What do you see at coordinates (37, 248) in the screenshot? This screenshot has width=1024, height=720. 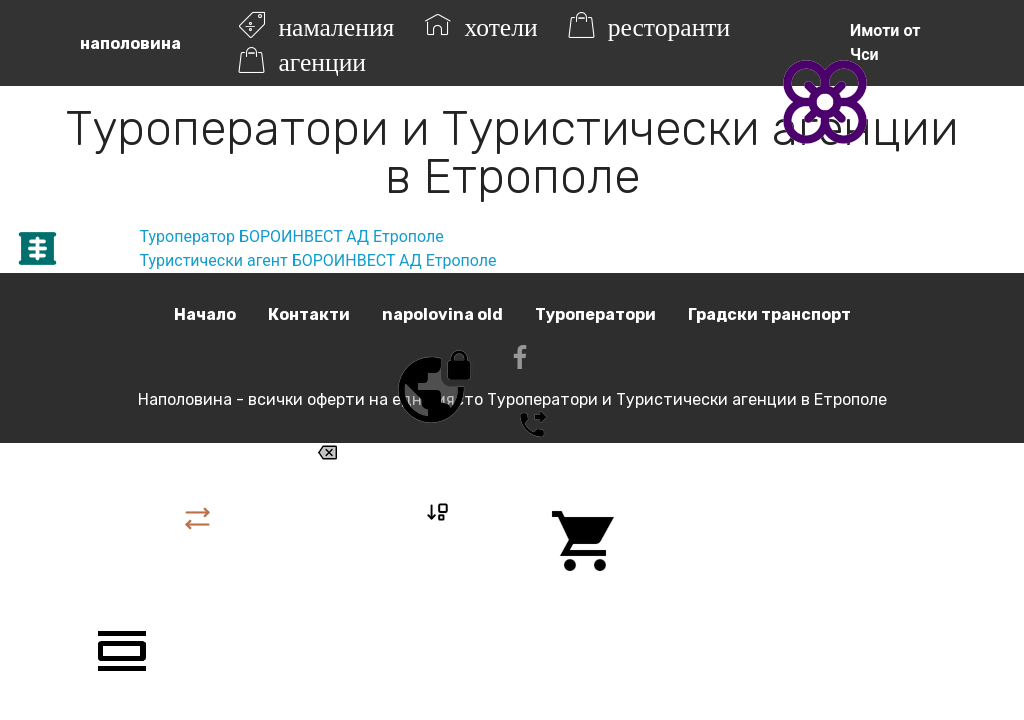 I see `view x-ray or medical imaging results` at bounding box center [37, 248].